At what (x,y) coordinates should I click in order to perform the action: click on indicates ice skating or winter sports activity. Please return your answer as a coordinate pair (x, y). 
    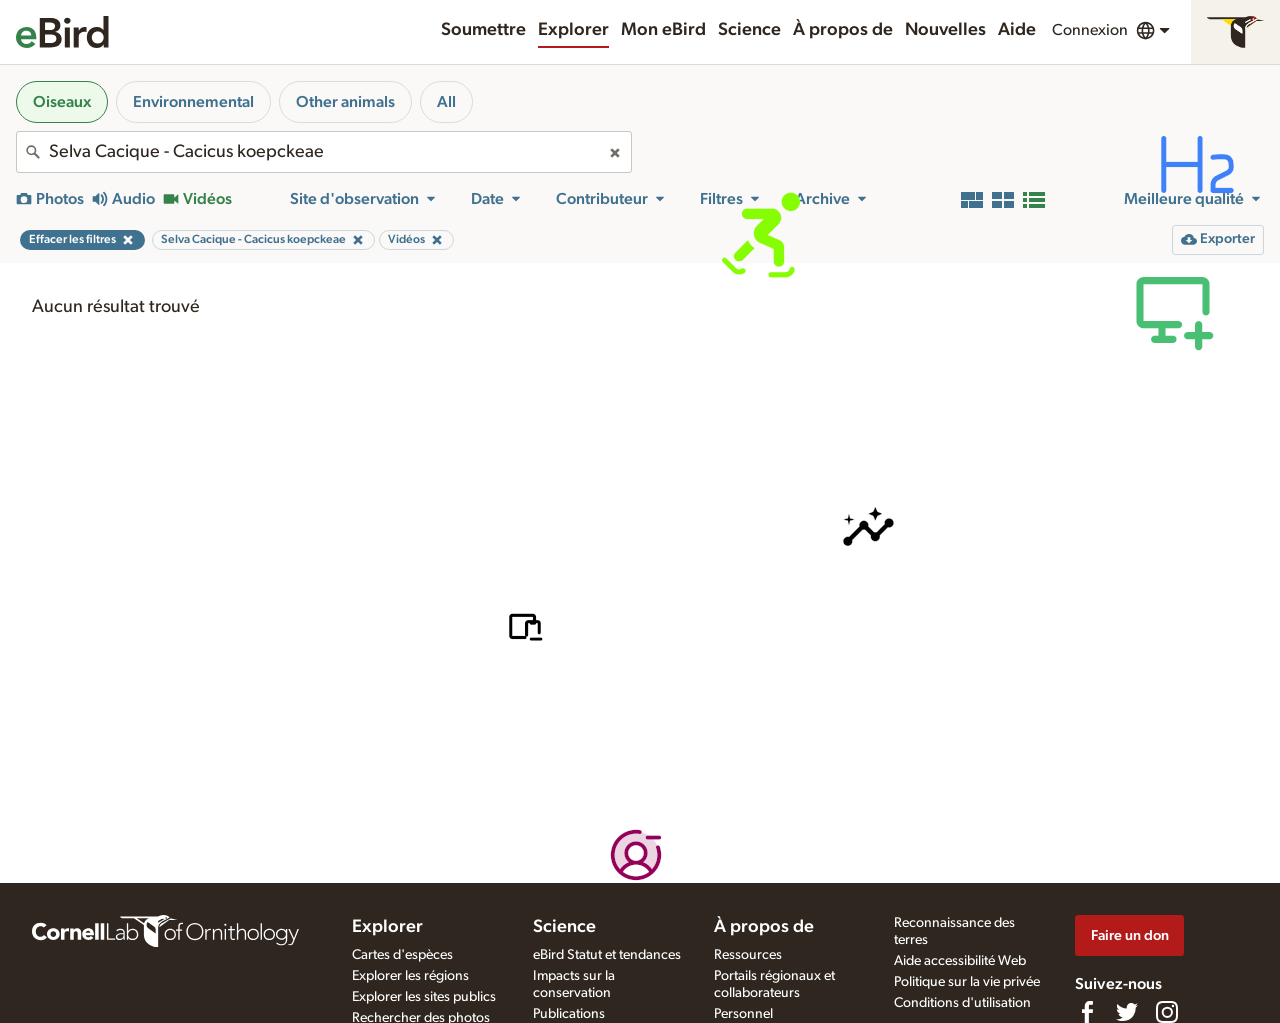
    Looking at the image, I should click on (763, 235).